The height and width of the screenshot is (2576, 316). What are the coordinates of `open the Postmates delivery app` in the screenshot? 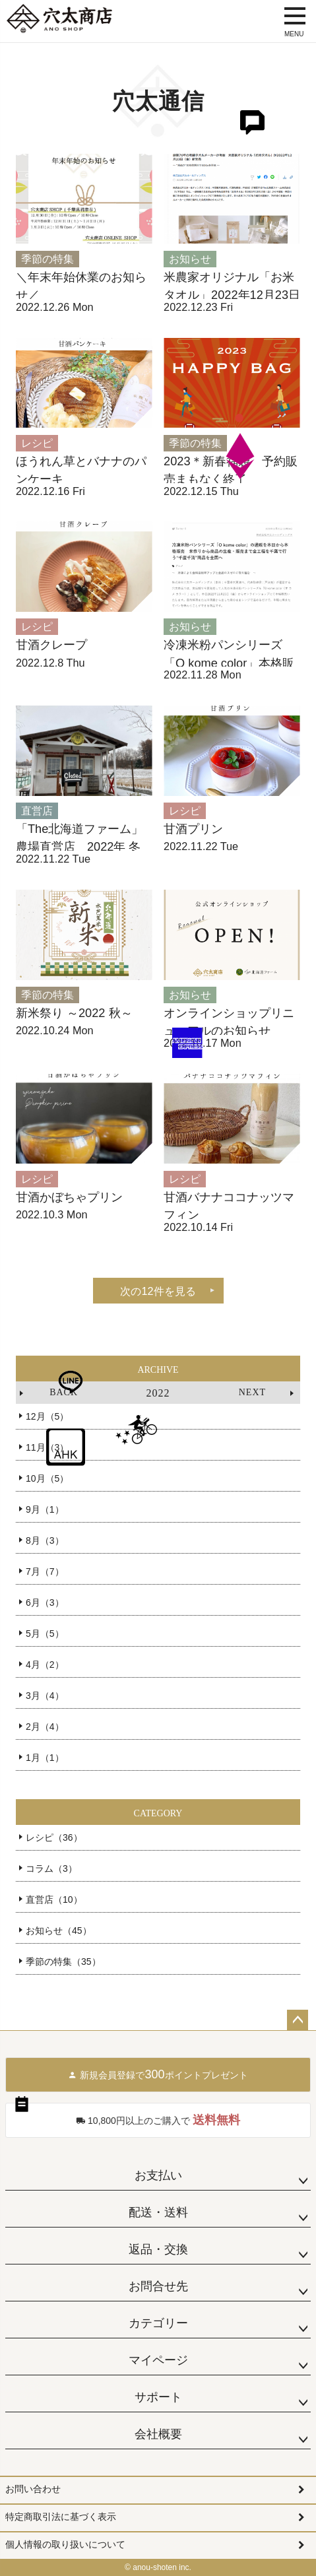 It's located at (136, 1430).